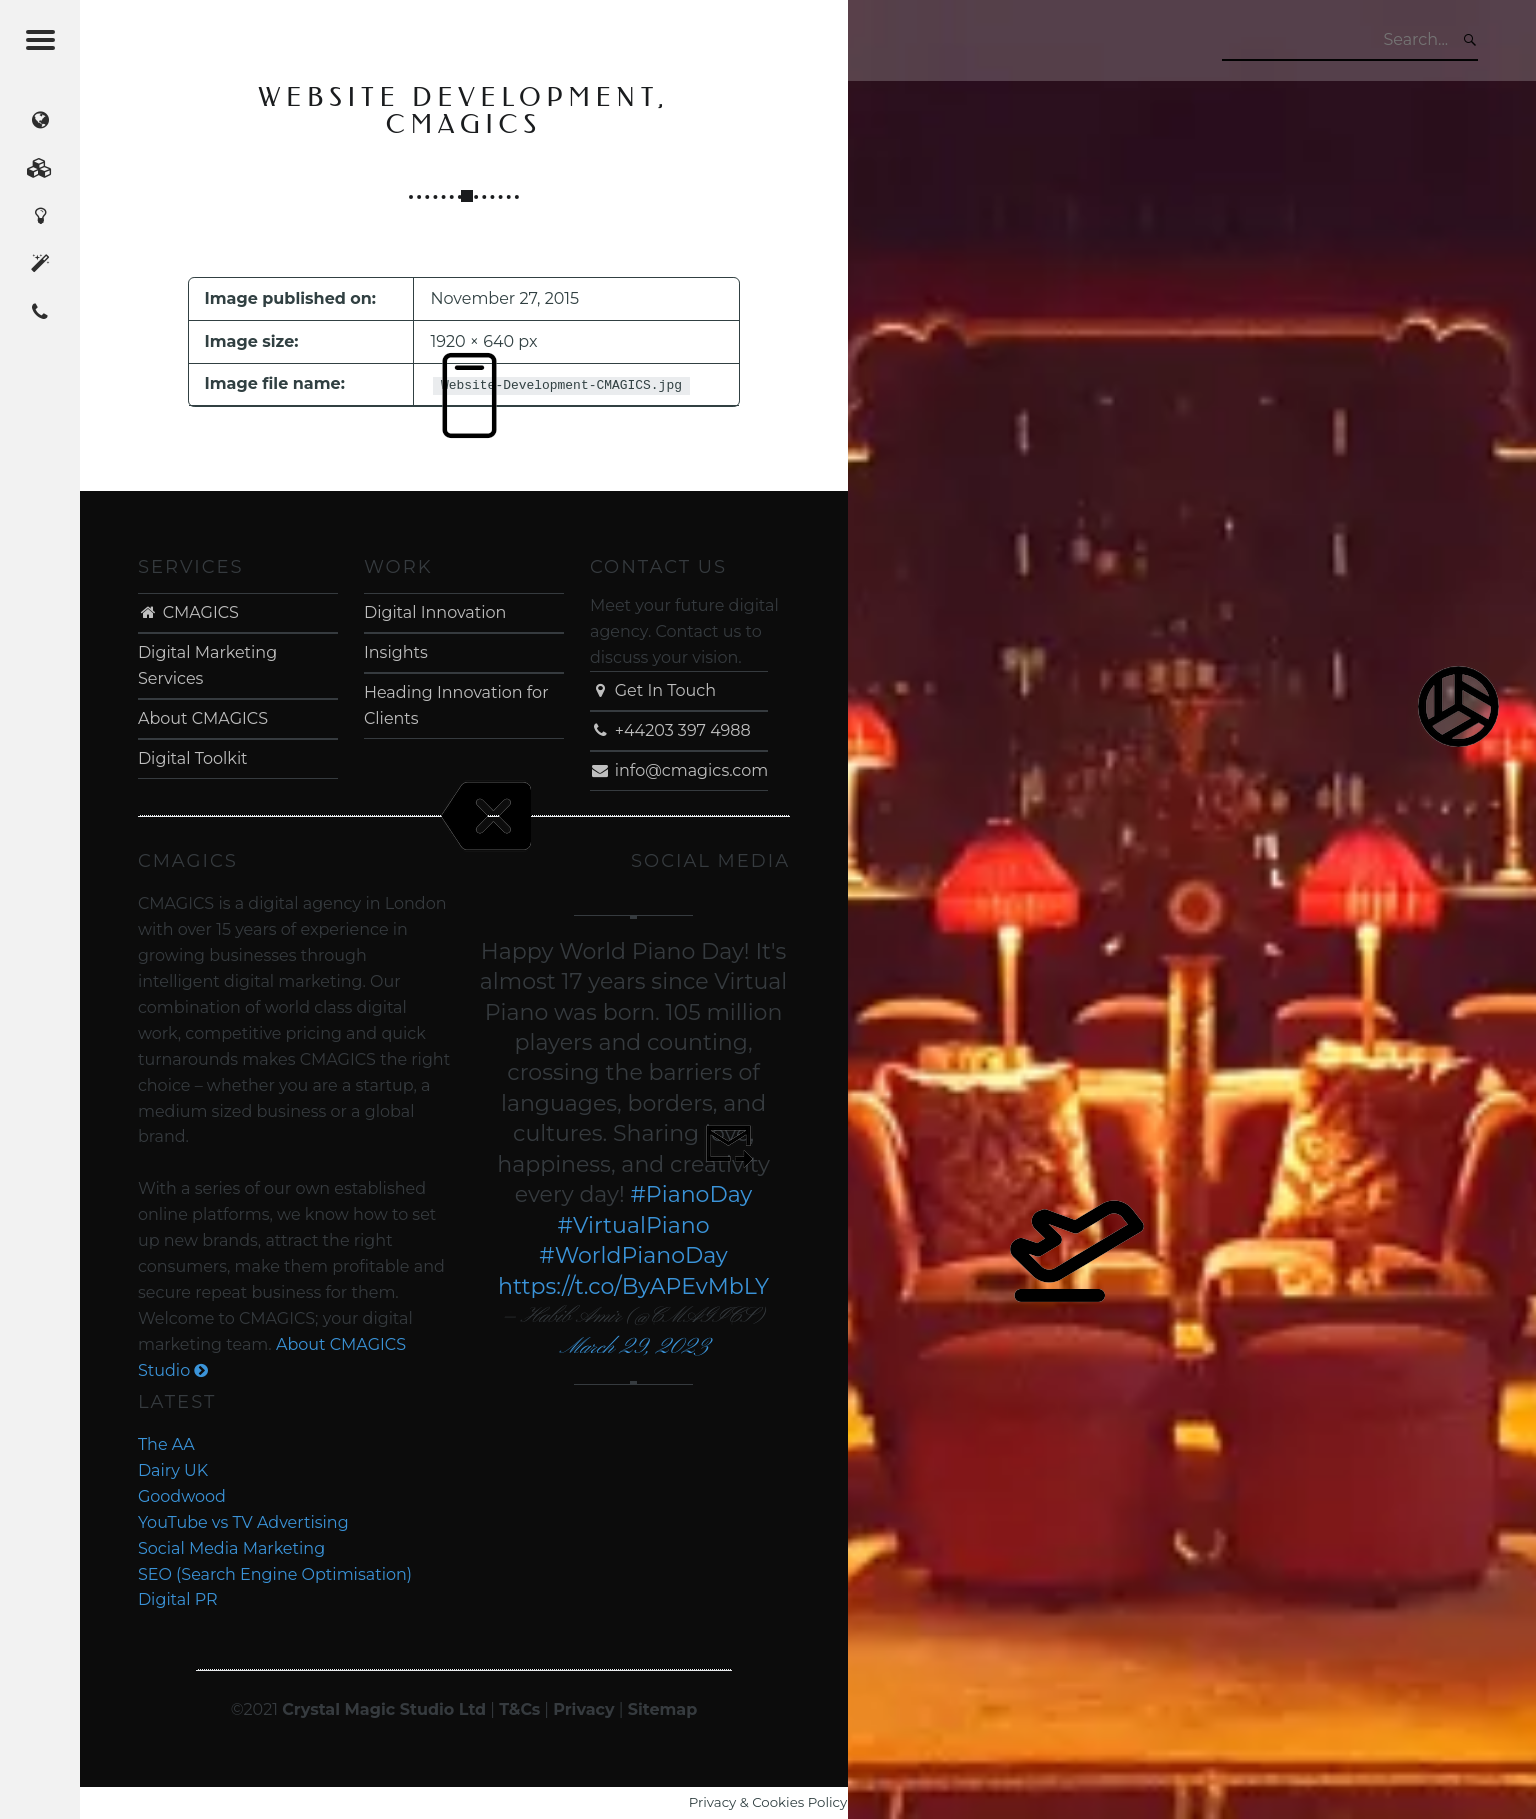 The width and height of the screenshot is (1536, 1819). Describe the element at coordinates (469, 395) in the screenshot. I see `phone speaker or audio output settings` at that location.